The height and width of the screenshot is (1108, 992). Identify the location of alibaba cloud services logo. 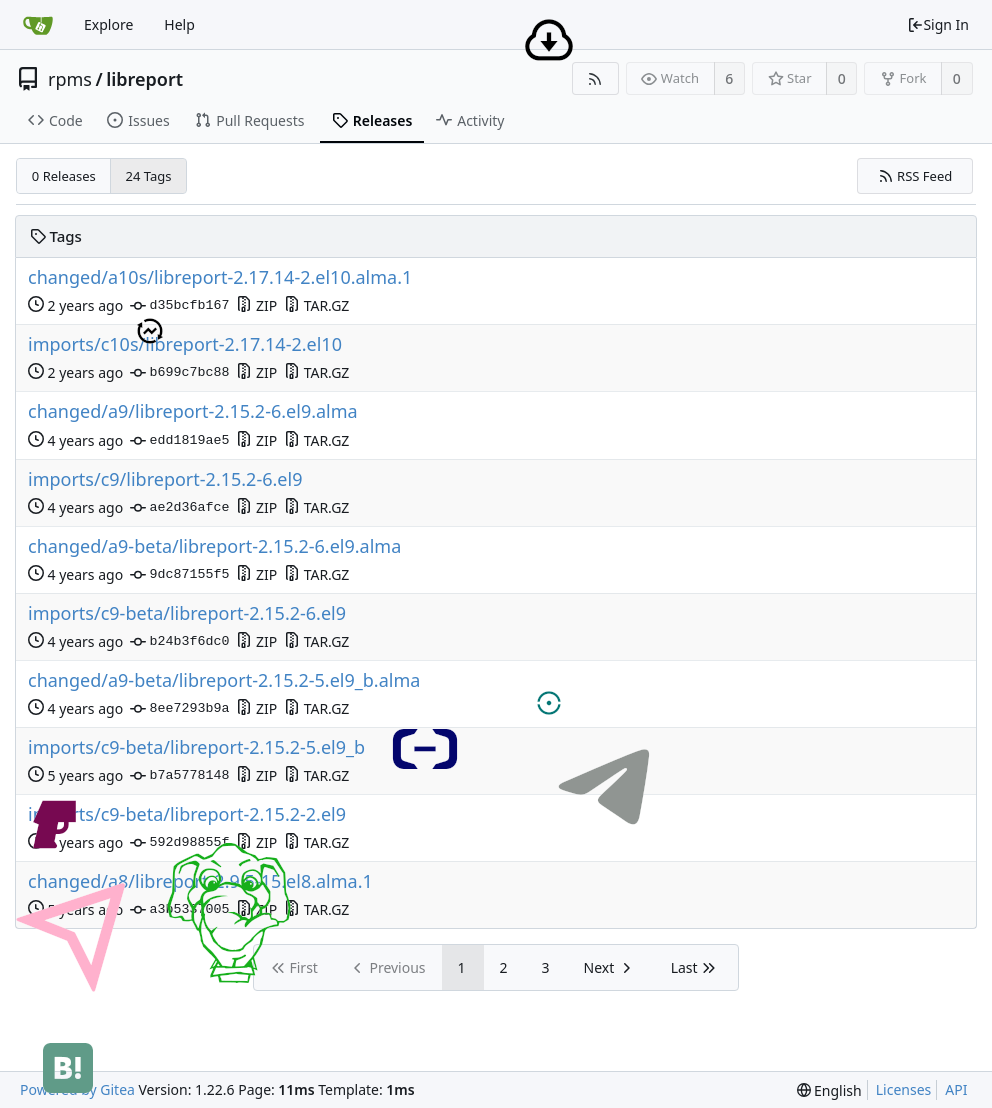
(425, 749).